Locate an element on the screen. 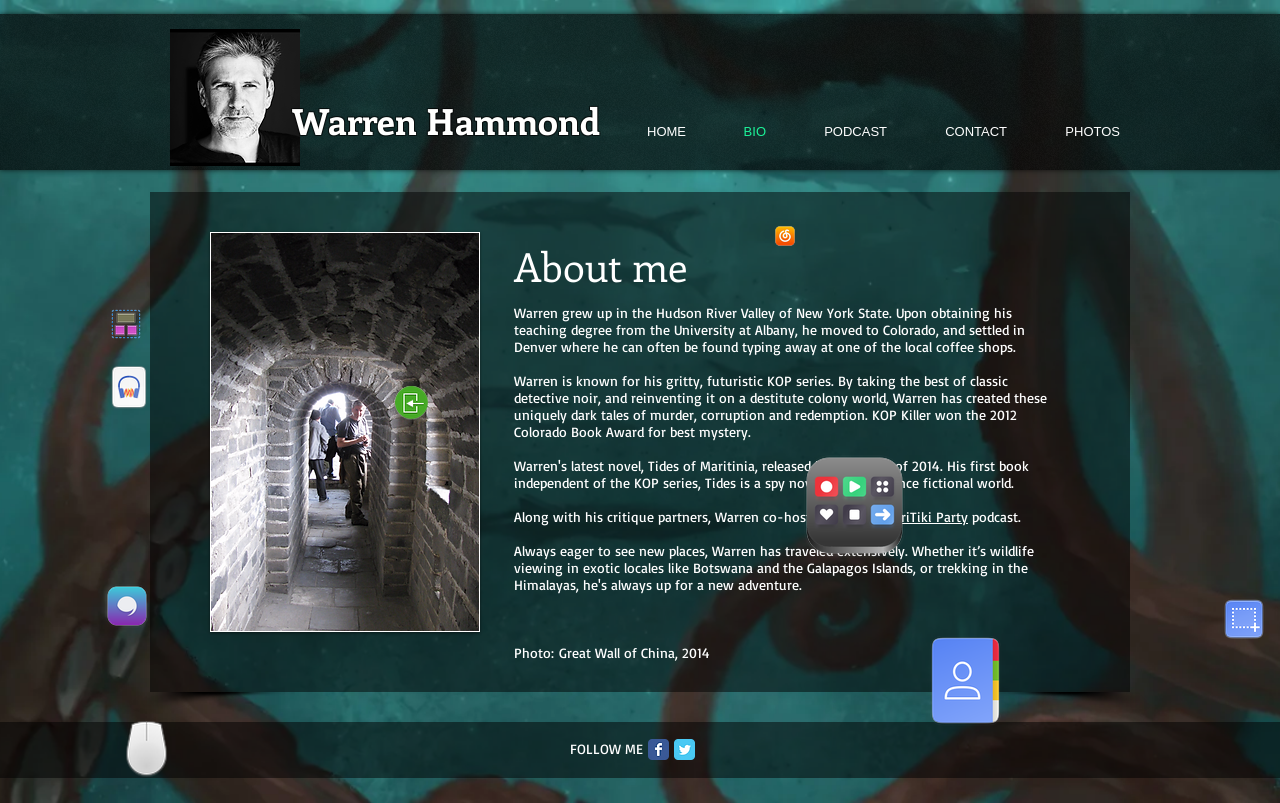 This screenshot has height=803, width=1280. open akonadi personal information management app is located at coordinates (127, 606).